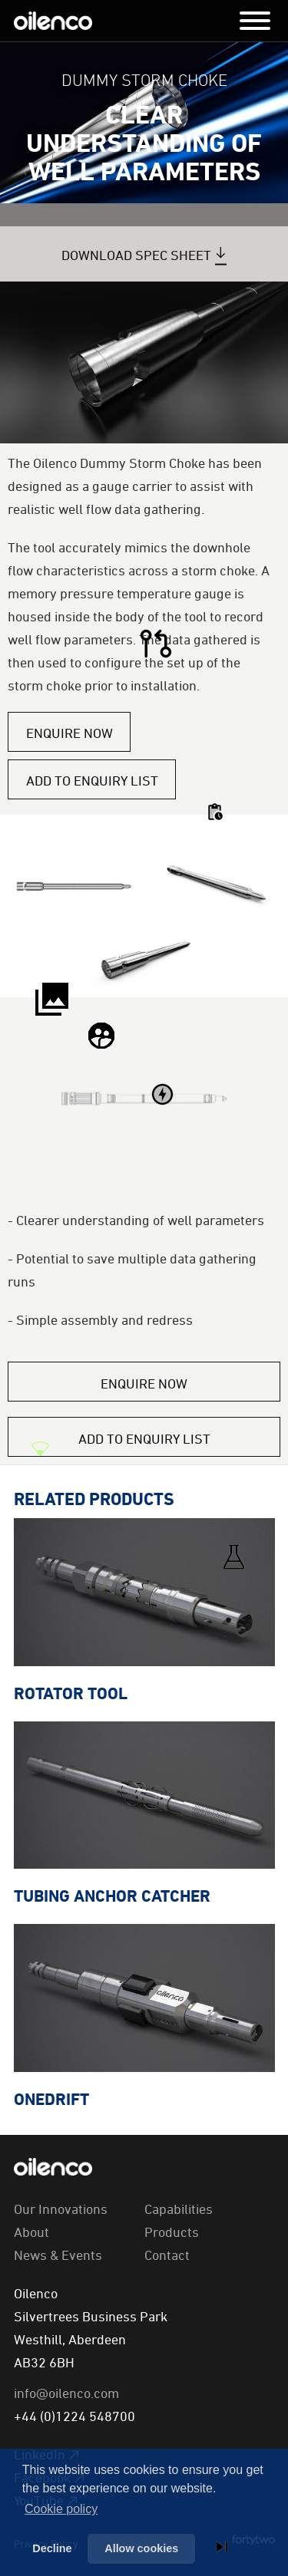 The height and width of the screenshot is (2576, 288). I want to click on skip to the next track or media item, so click(222, 2547).